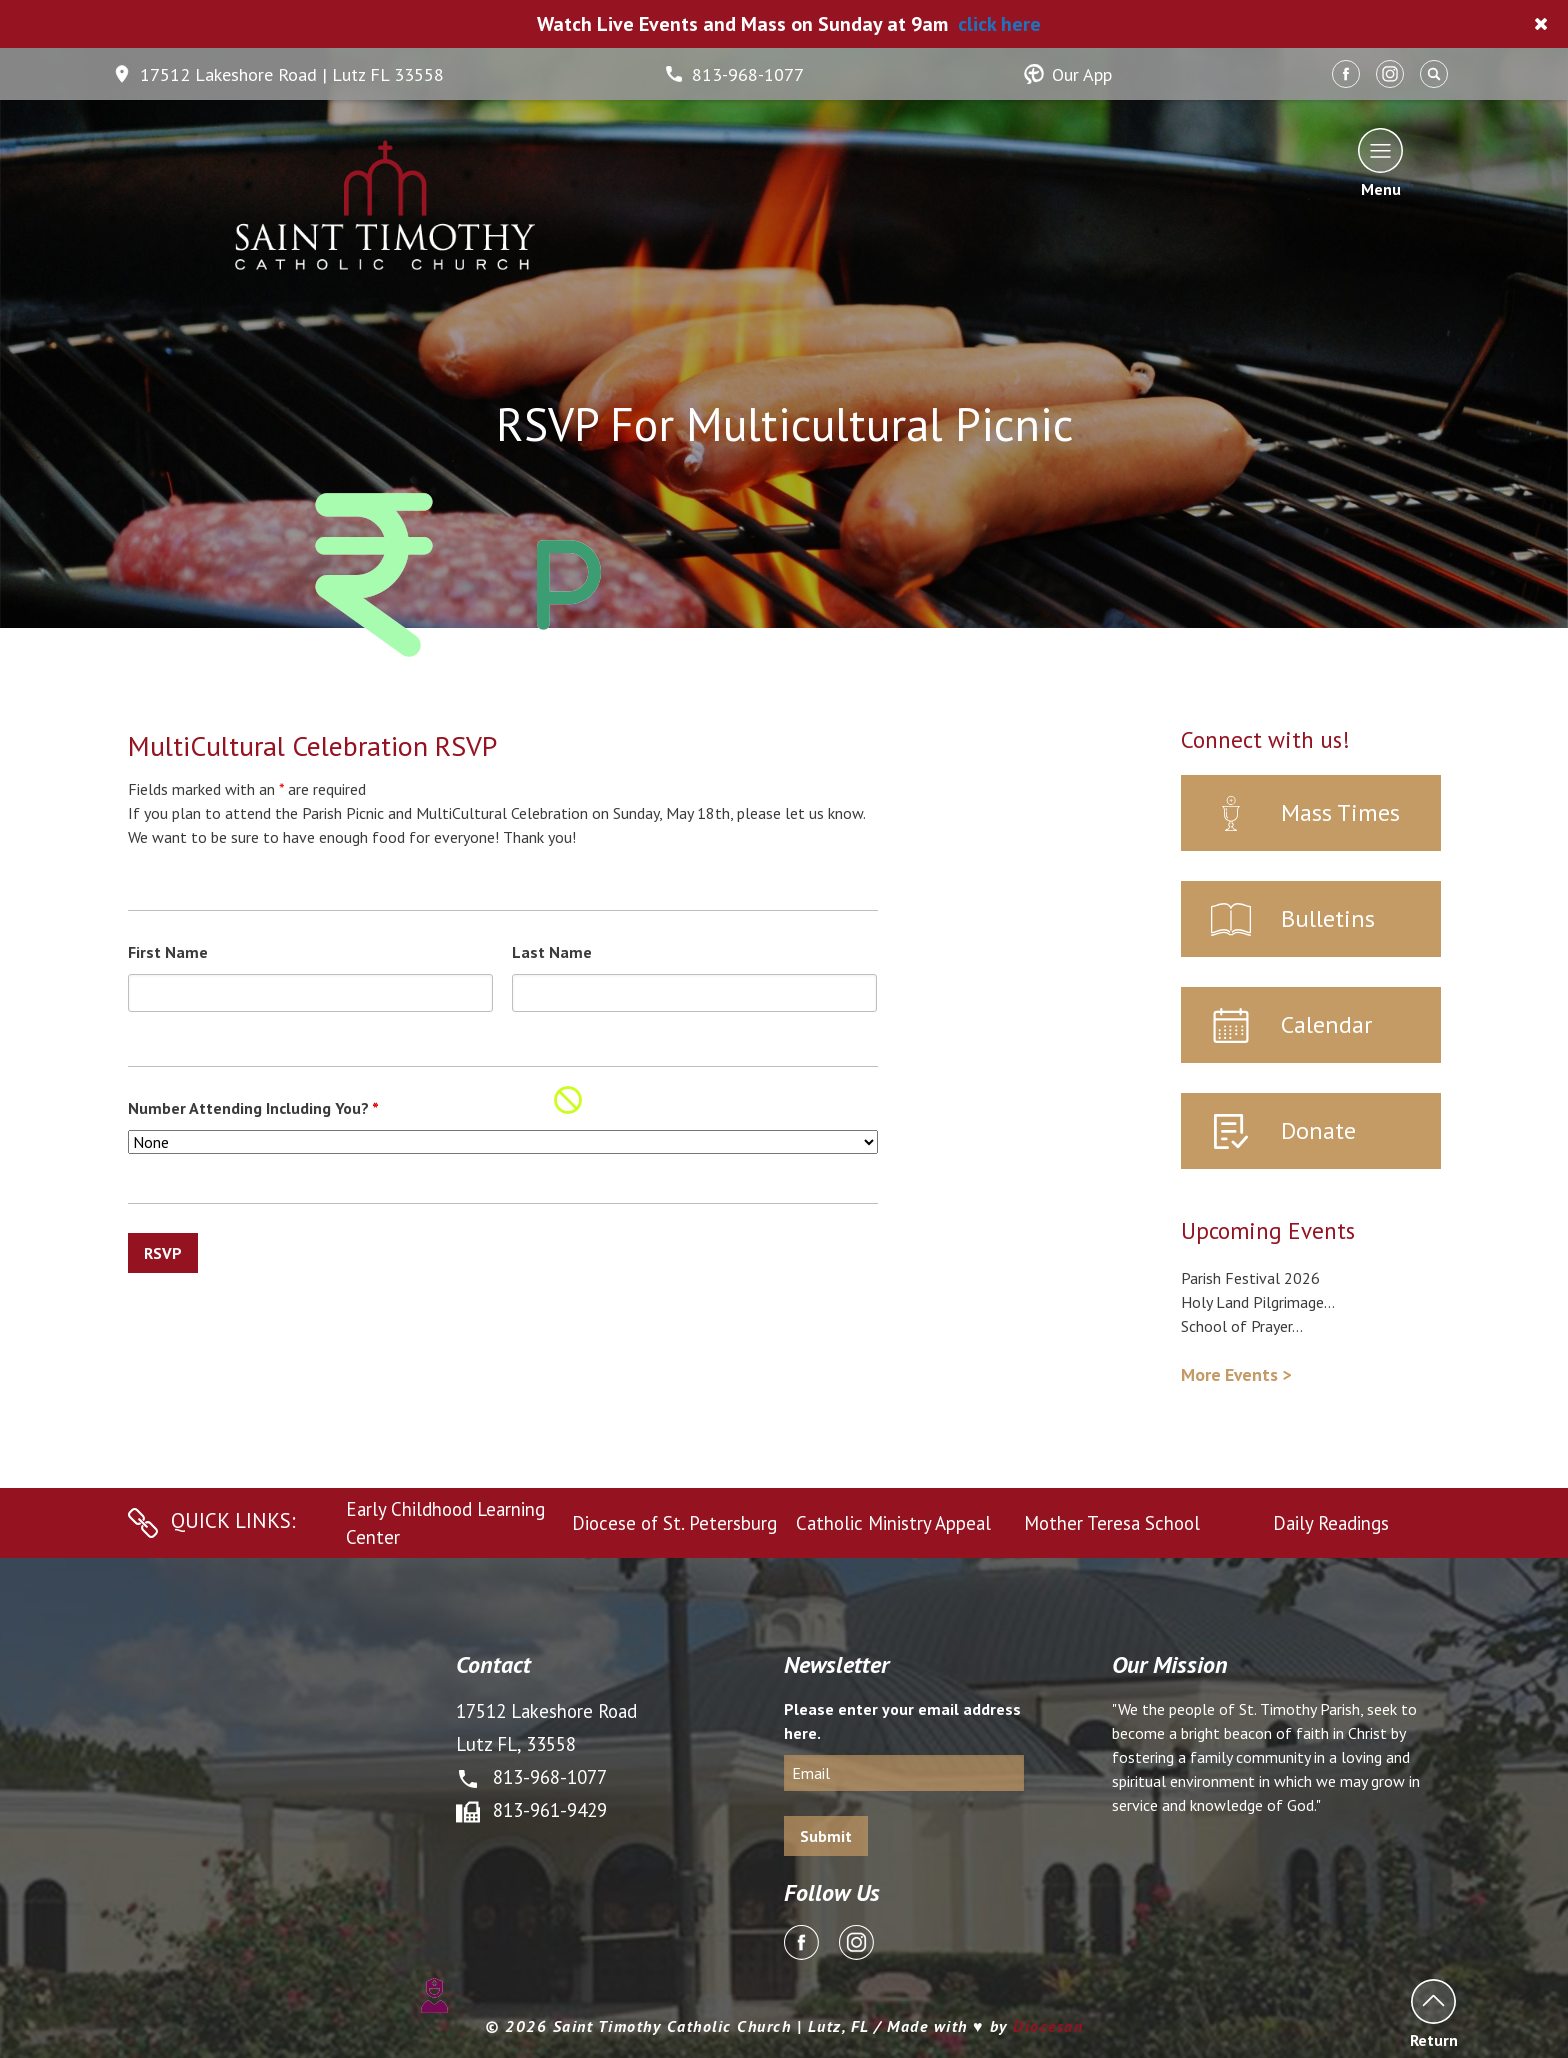 The width and height of the screenshot is (1568, 2058). Describe the element at coordinates (568, 1100) in the screenshot. I see `indicates a blocked or prohibited action` at that location.